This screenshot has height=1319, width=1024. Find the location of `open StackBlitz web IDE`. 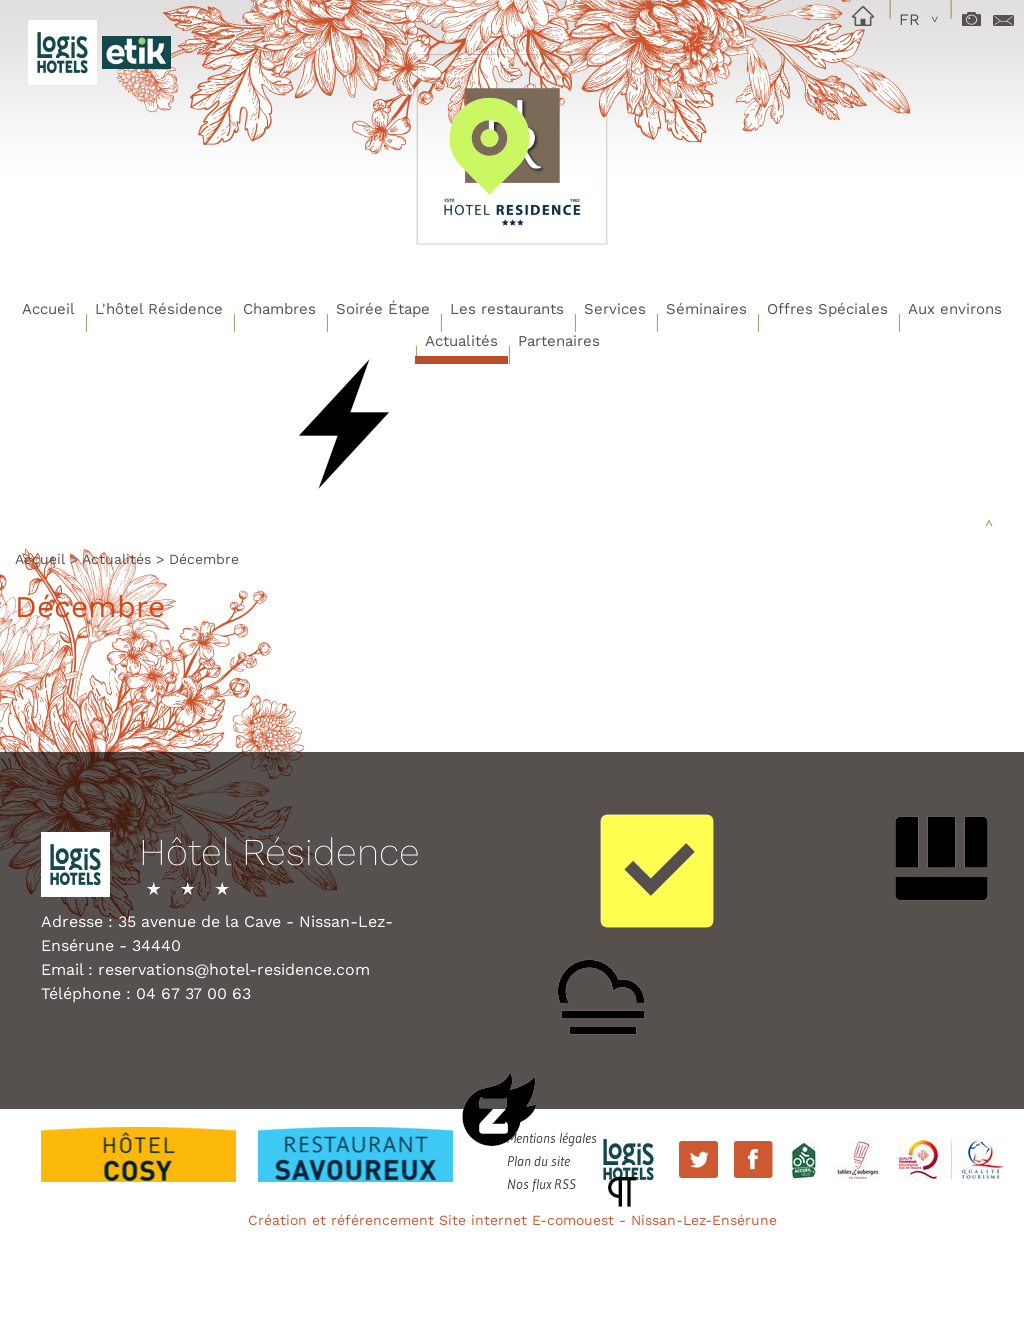

open StackBlitz web IDE is located at coordinates (344, 424).